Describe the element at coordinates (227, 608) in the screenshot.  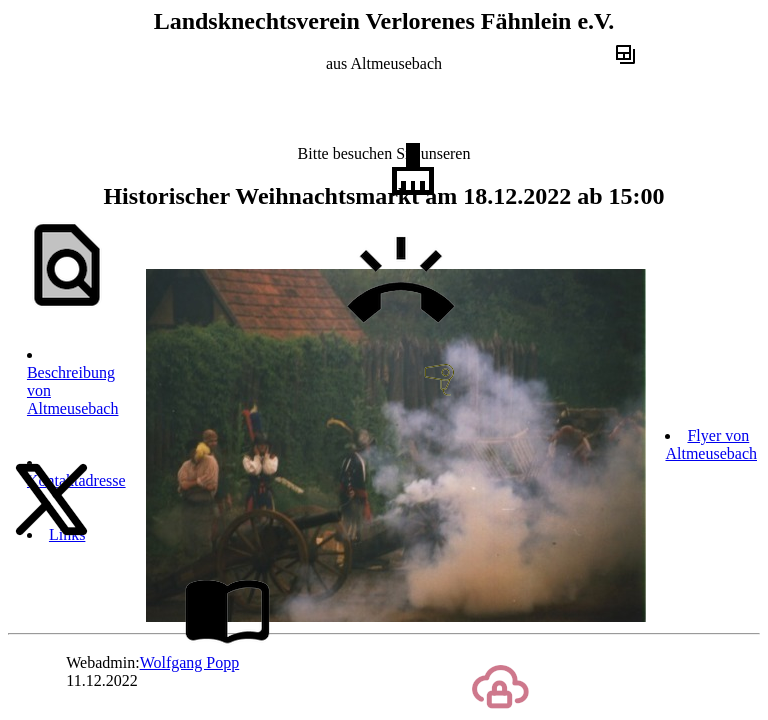
I see `import contacts from address book` at that location.